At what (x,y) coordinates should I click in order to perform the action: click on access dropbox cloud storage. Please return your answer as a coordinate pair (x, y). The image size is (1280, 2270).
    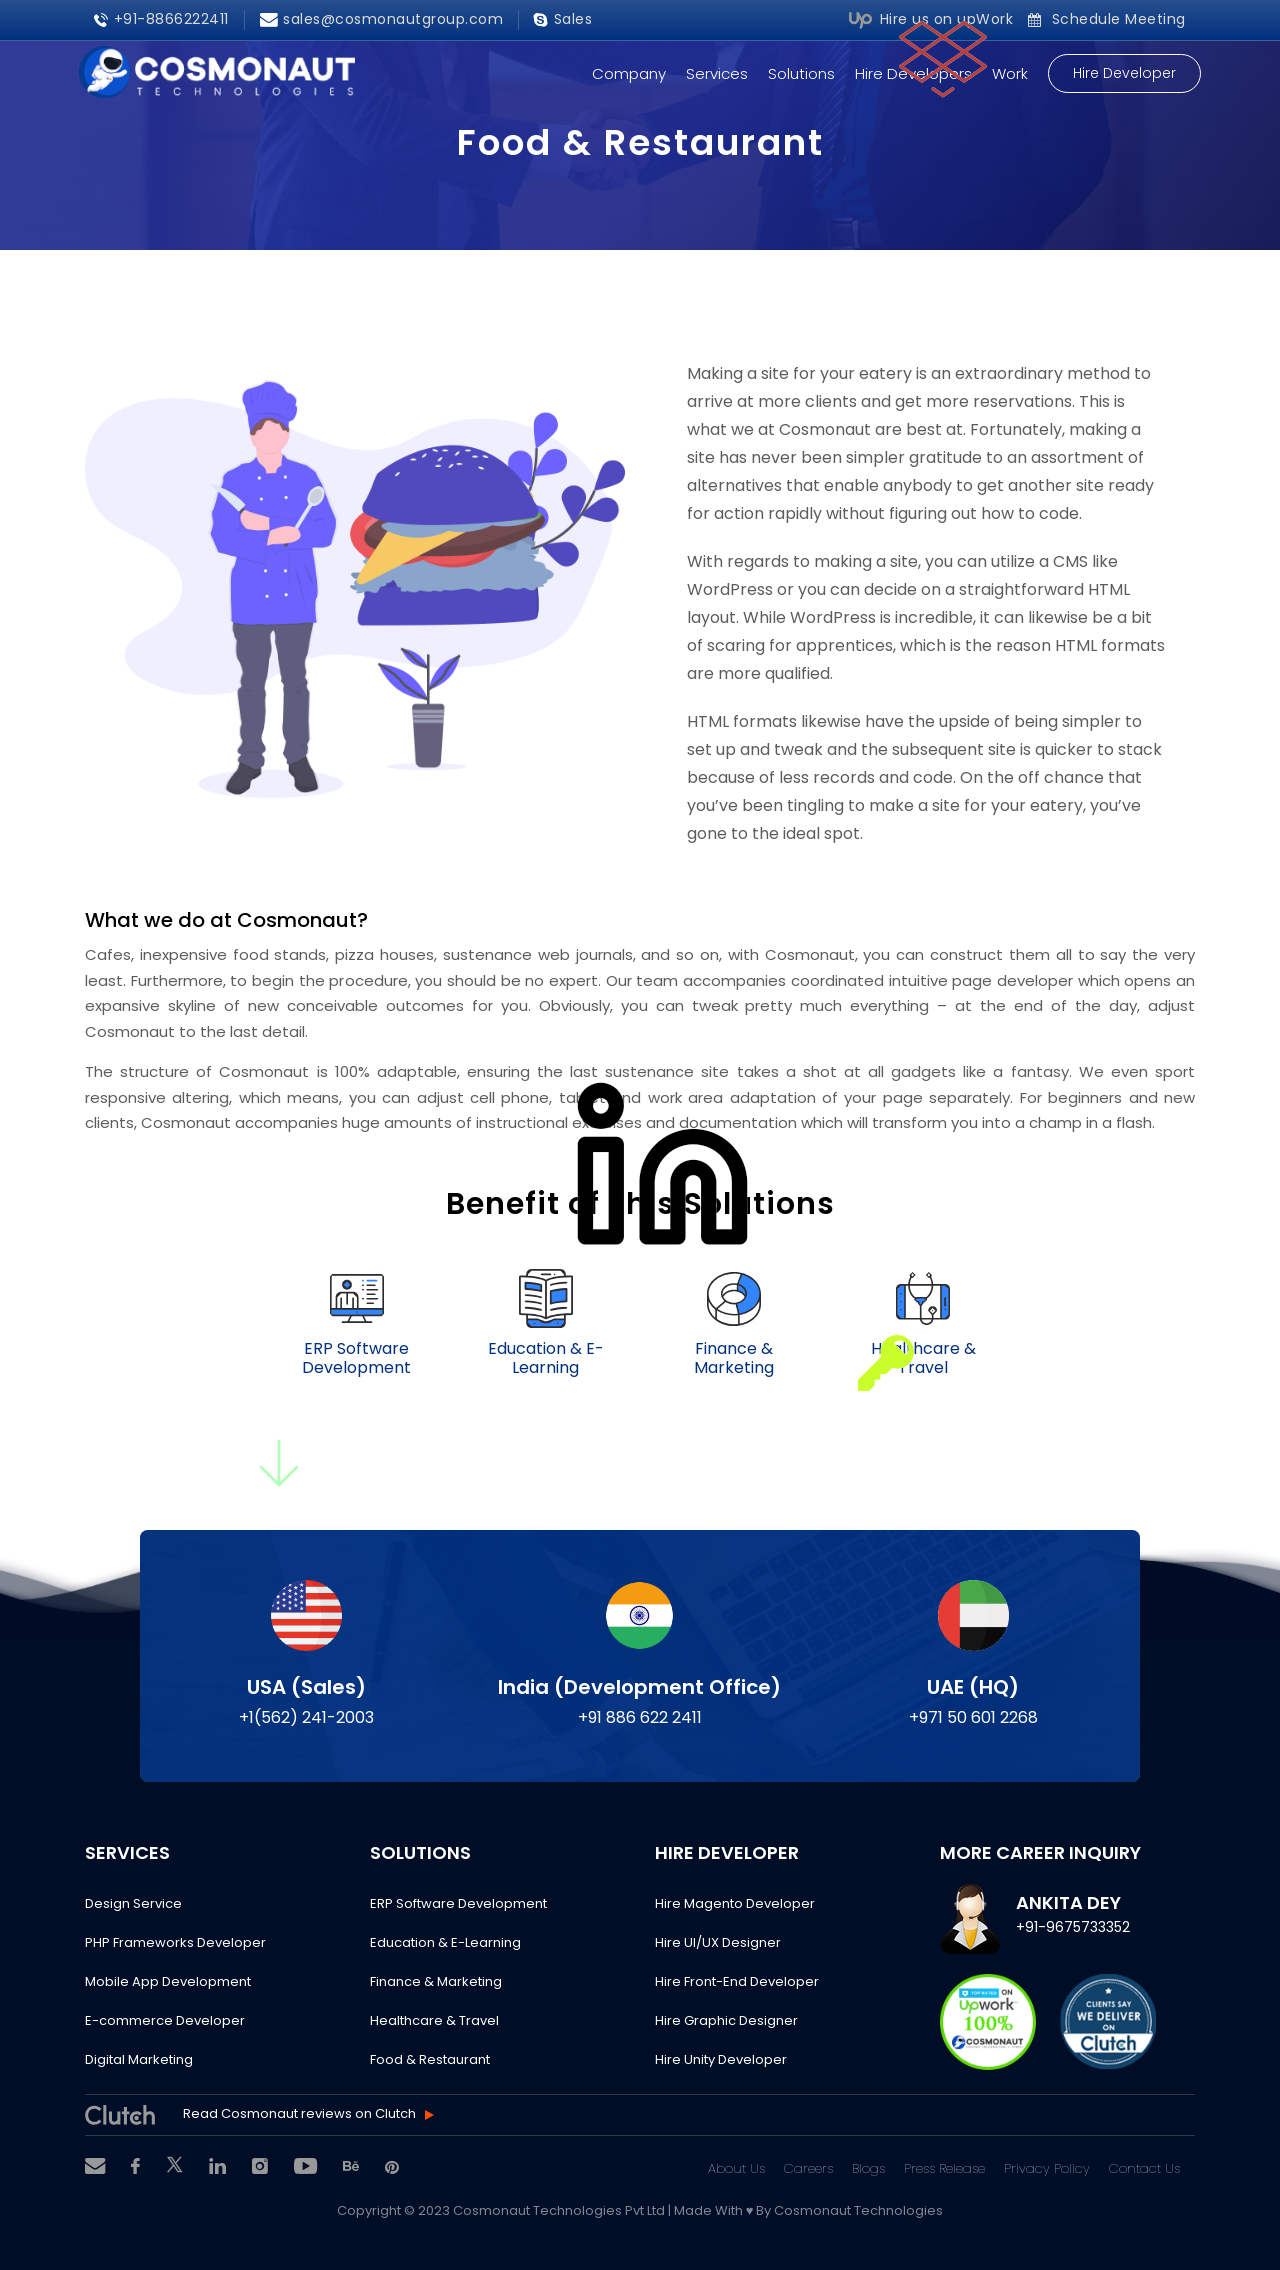
    Looking at the image, I should click on (943, 55).